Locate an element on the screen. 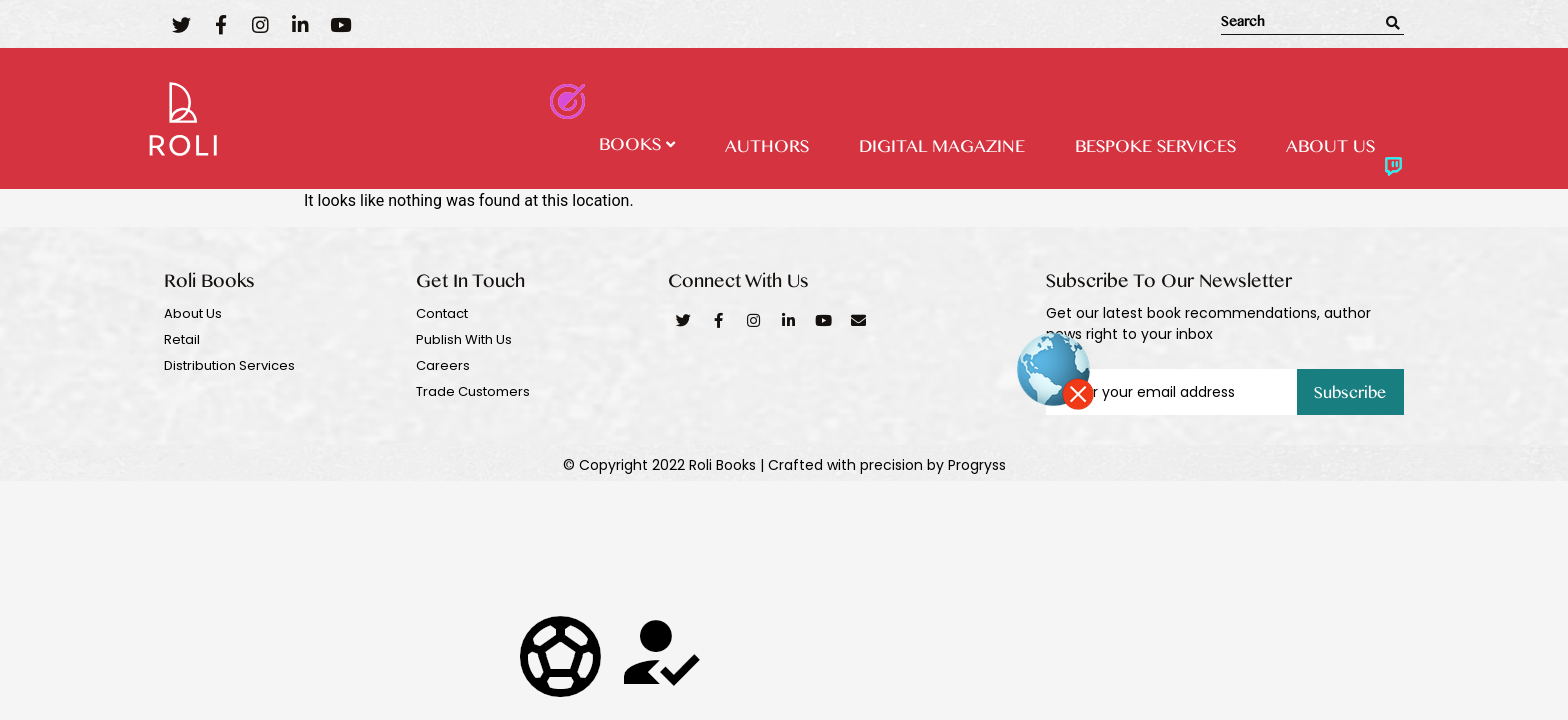 The height and width of the screenshot is (720, 1568). internet connection error or failure is located at coordinates (1053, 369).